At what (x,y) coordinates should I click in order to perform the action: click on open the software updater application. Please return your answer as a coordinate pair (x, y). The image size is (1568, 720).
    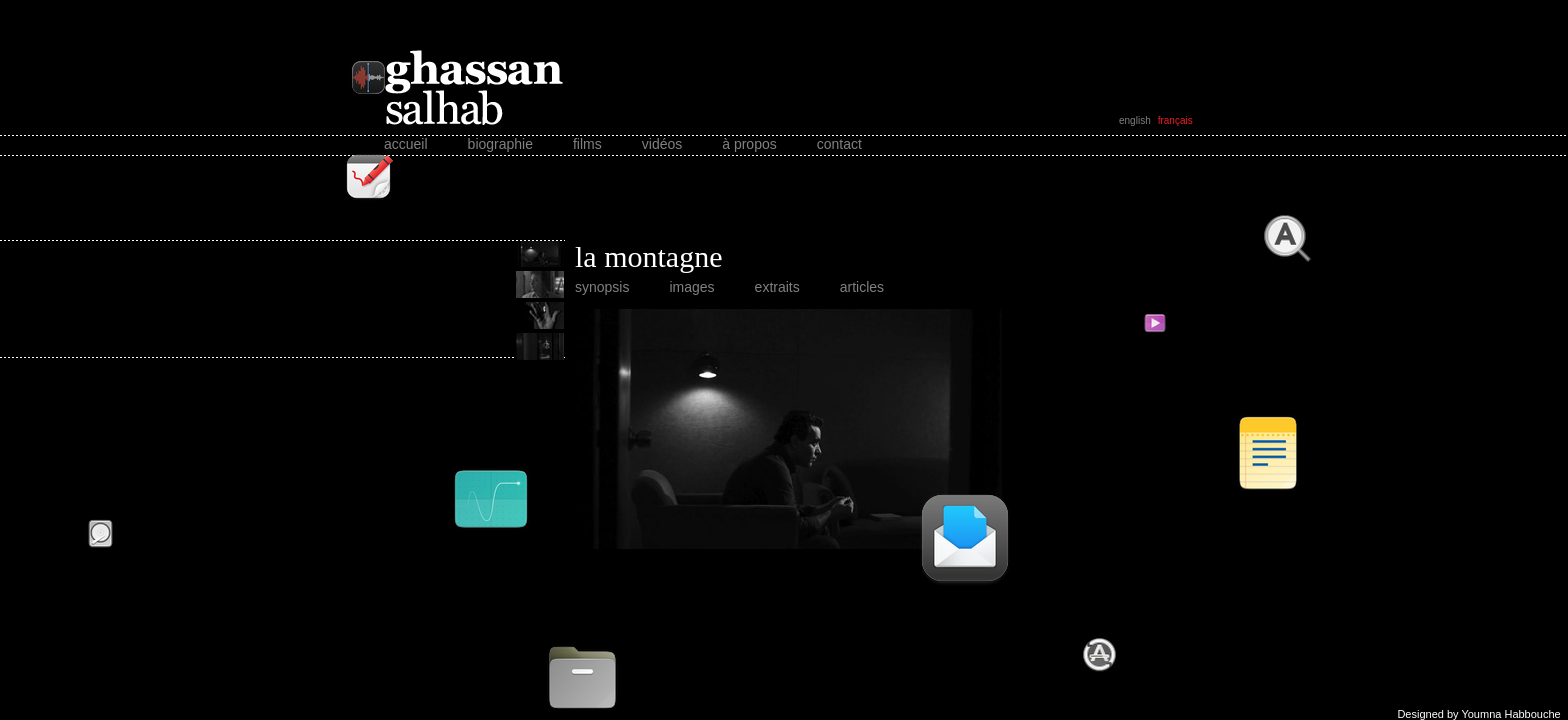
    Looking at the image, I should click on (1099, 654).